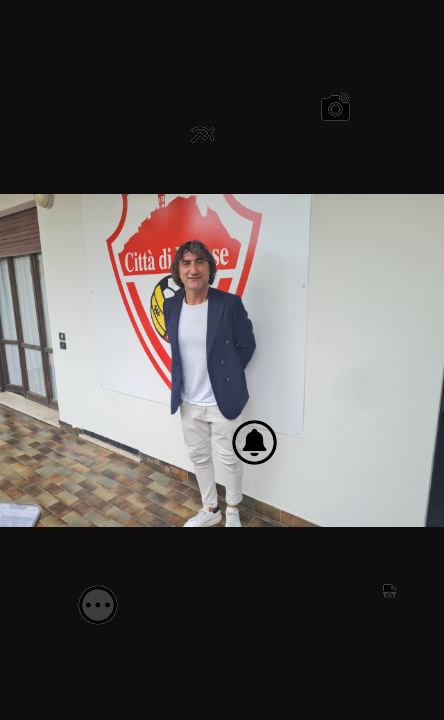  What do you see at coordinates (98, 605) in the screenshot?
I see `view more options or actions` at bounding box center [98, 605].